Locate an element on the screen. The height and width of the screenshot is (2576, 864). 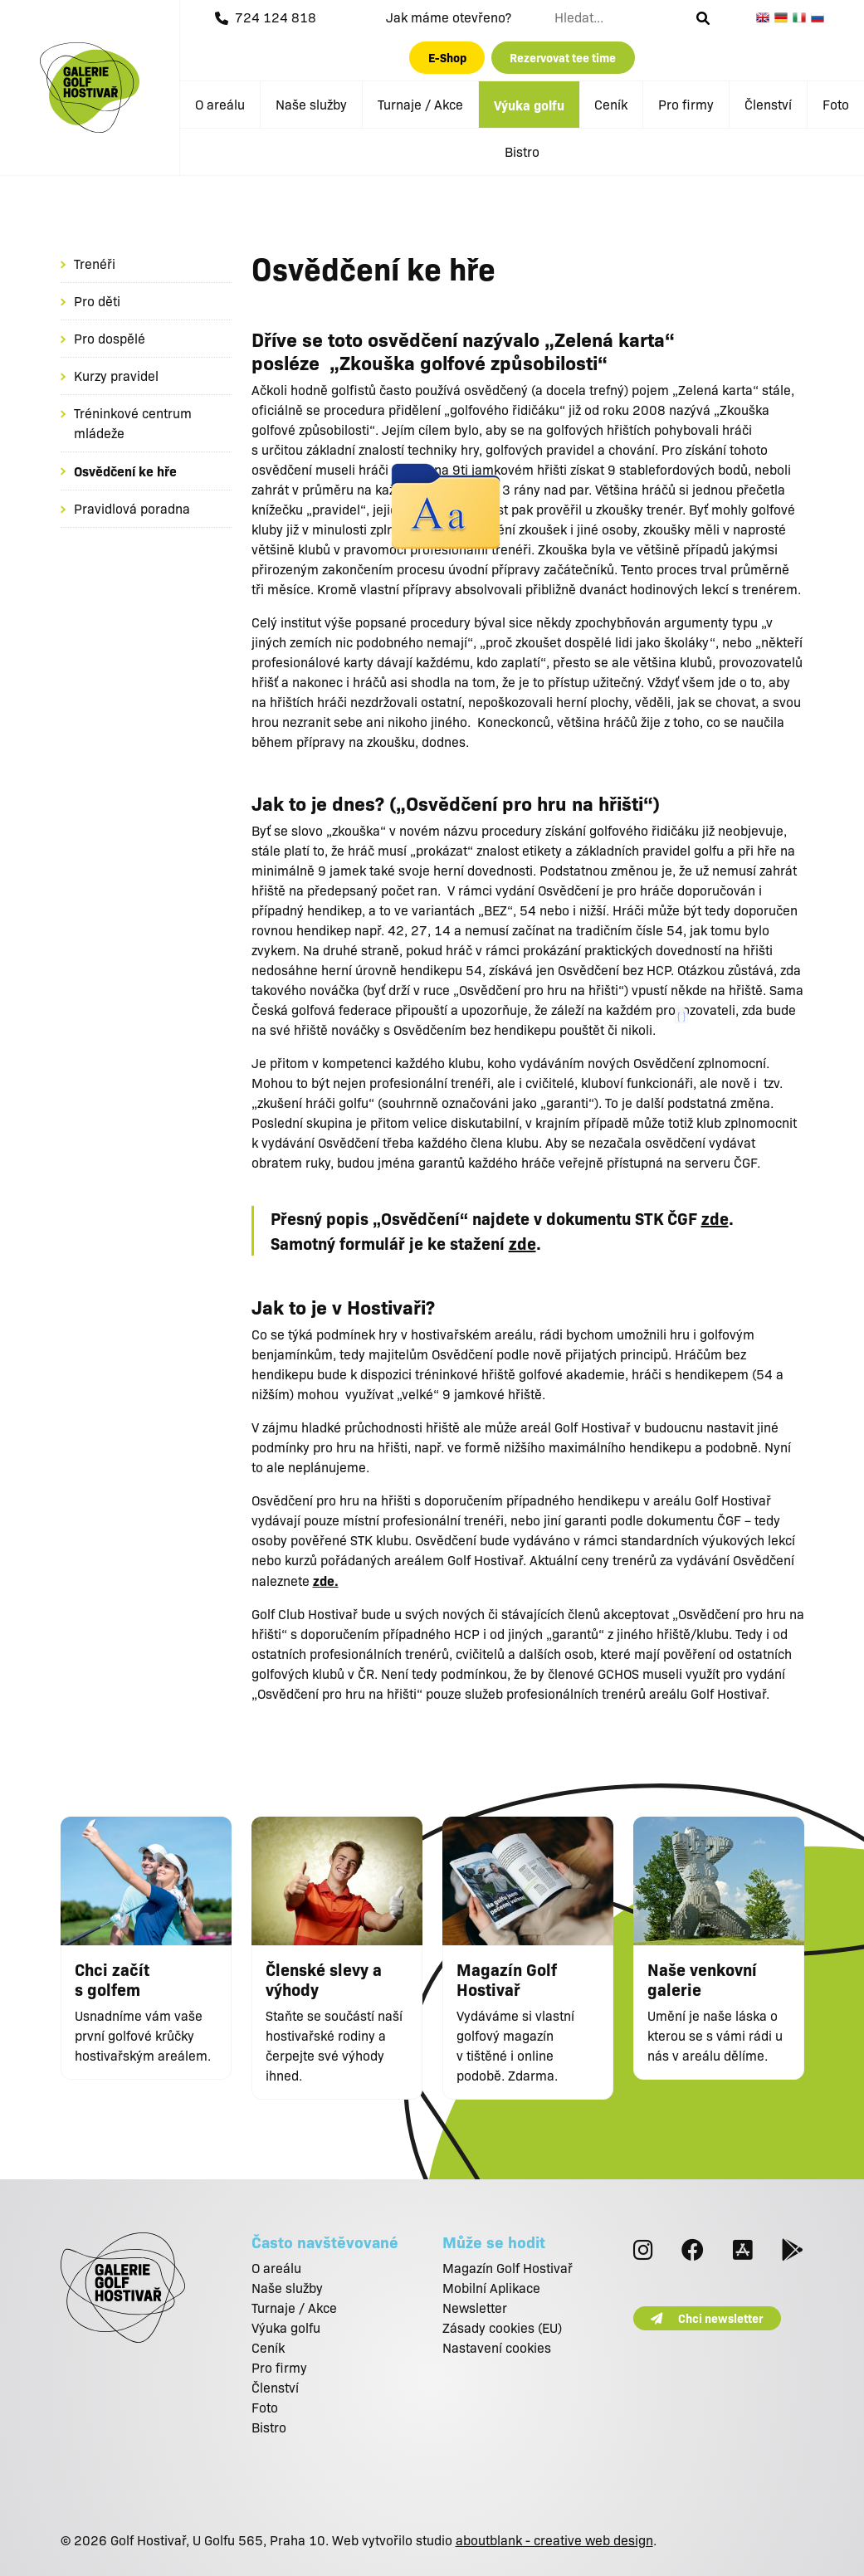
a CSS stylesheet file is located at coordinates (681, 1015).